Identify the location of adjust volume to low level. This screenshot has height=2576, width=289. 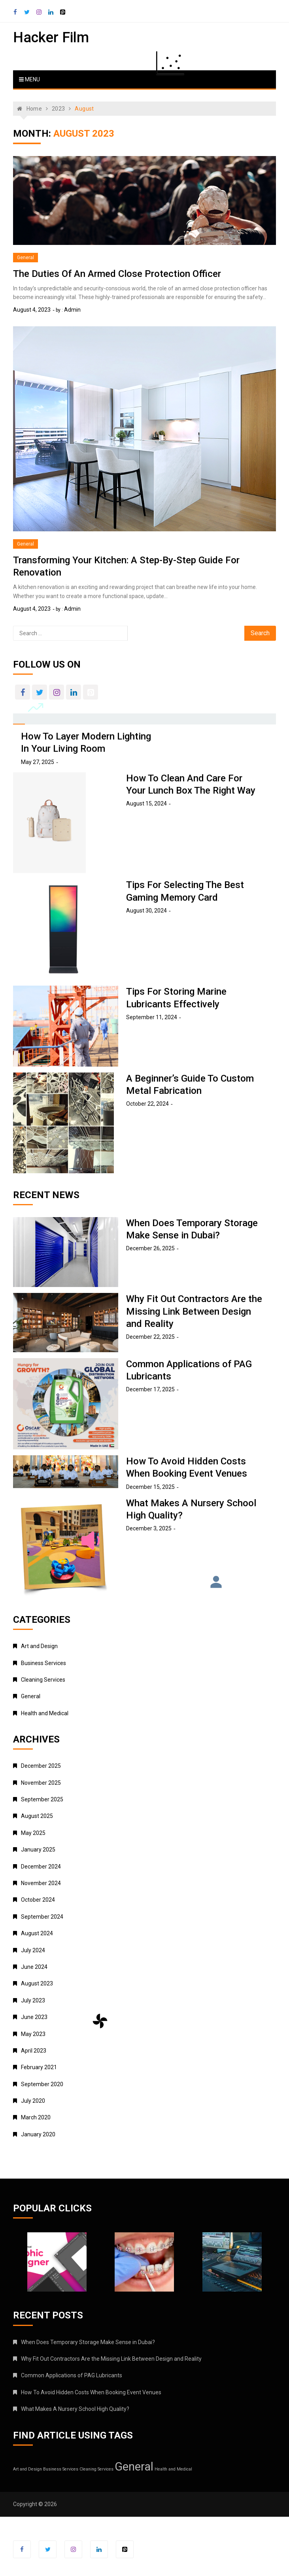
(91, 1541).